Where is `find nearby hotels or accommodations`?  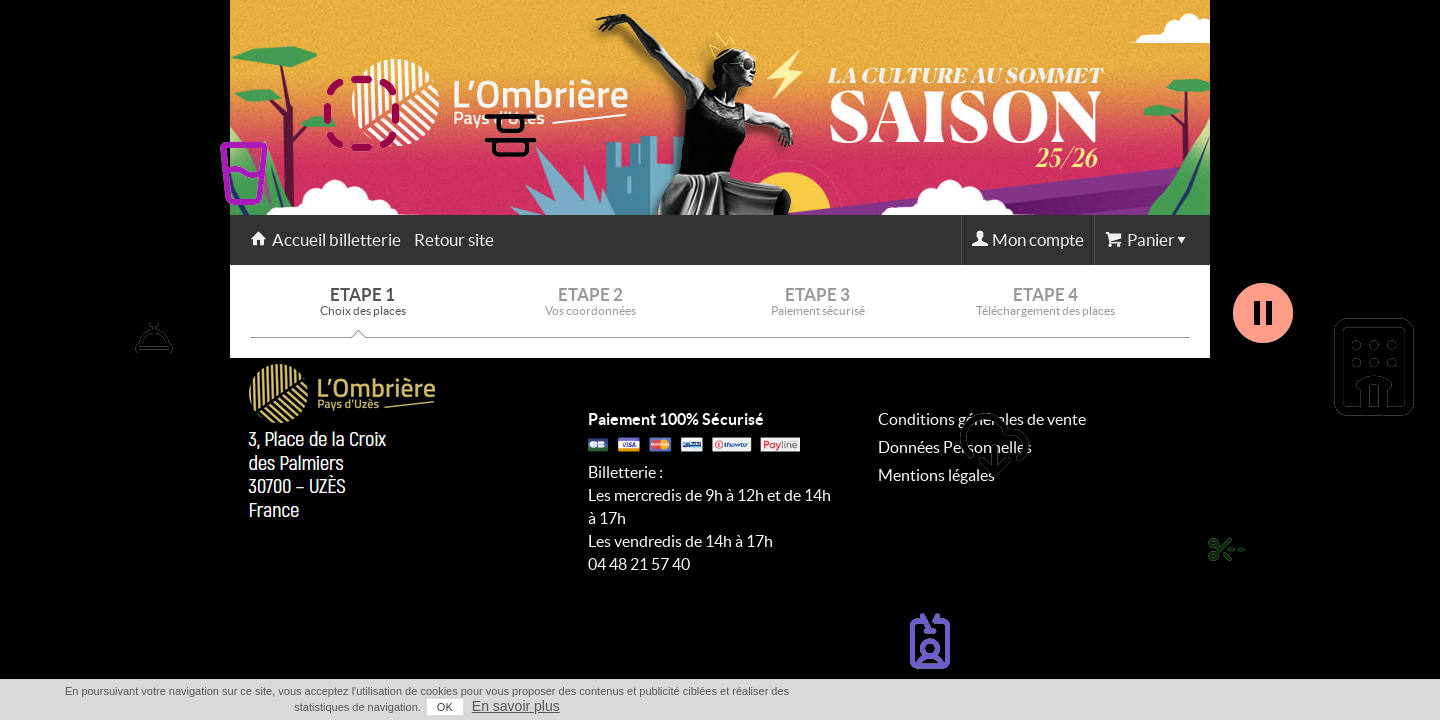 find nearby hotels or accommodations is located at coordinates (1374, 367).